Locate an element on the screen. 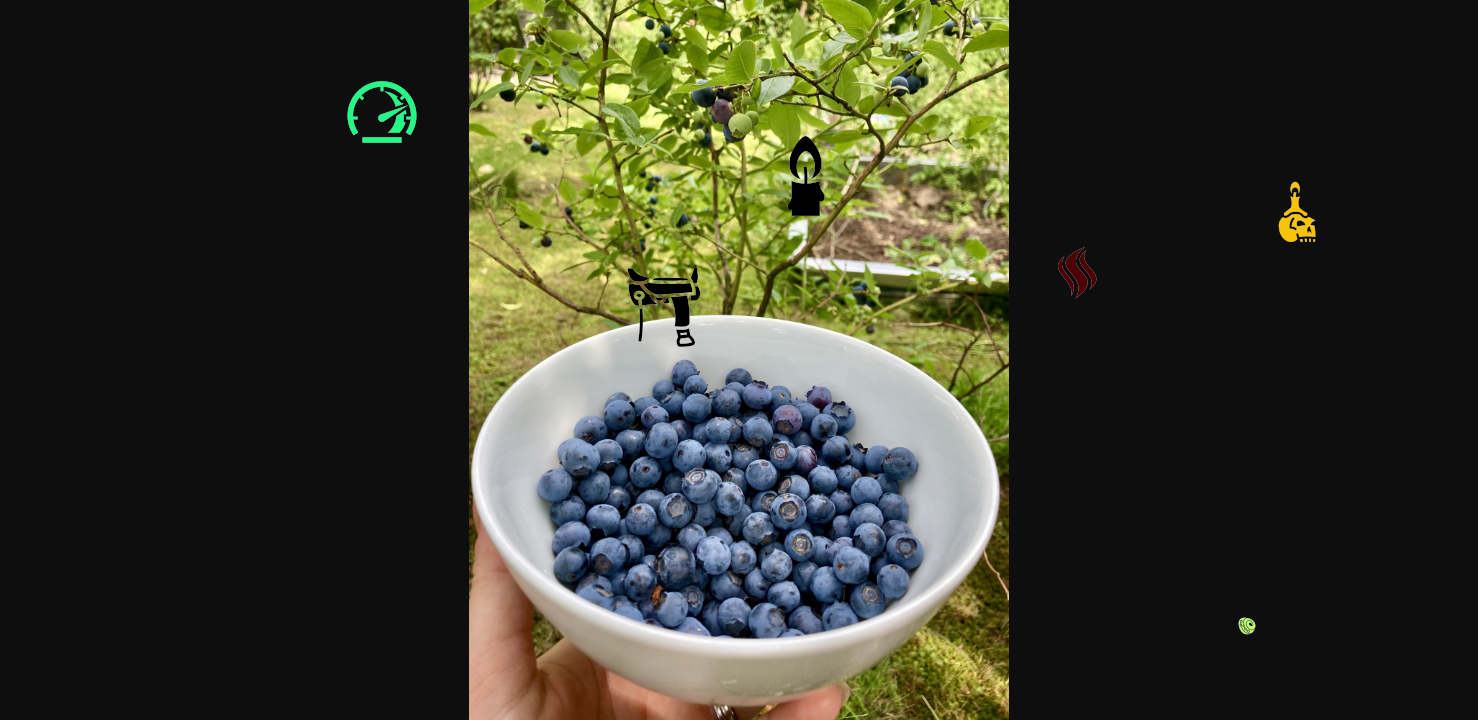 This screenshot has height=720, width=1478. indicates heat or high temperature status is located at coordinates (1077, 273).